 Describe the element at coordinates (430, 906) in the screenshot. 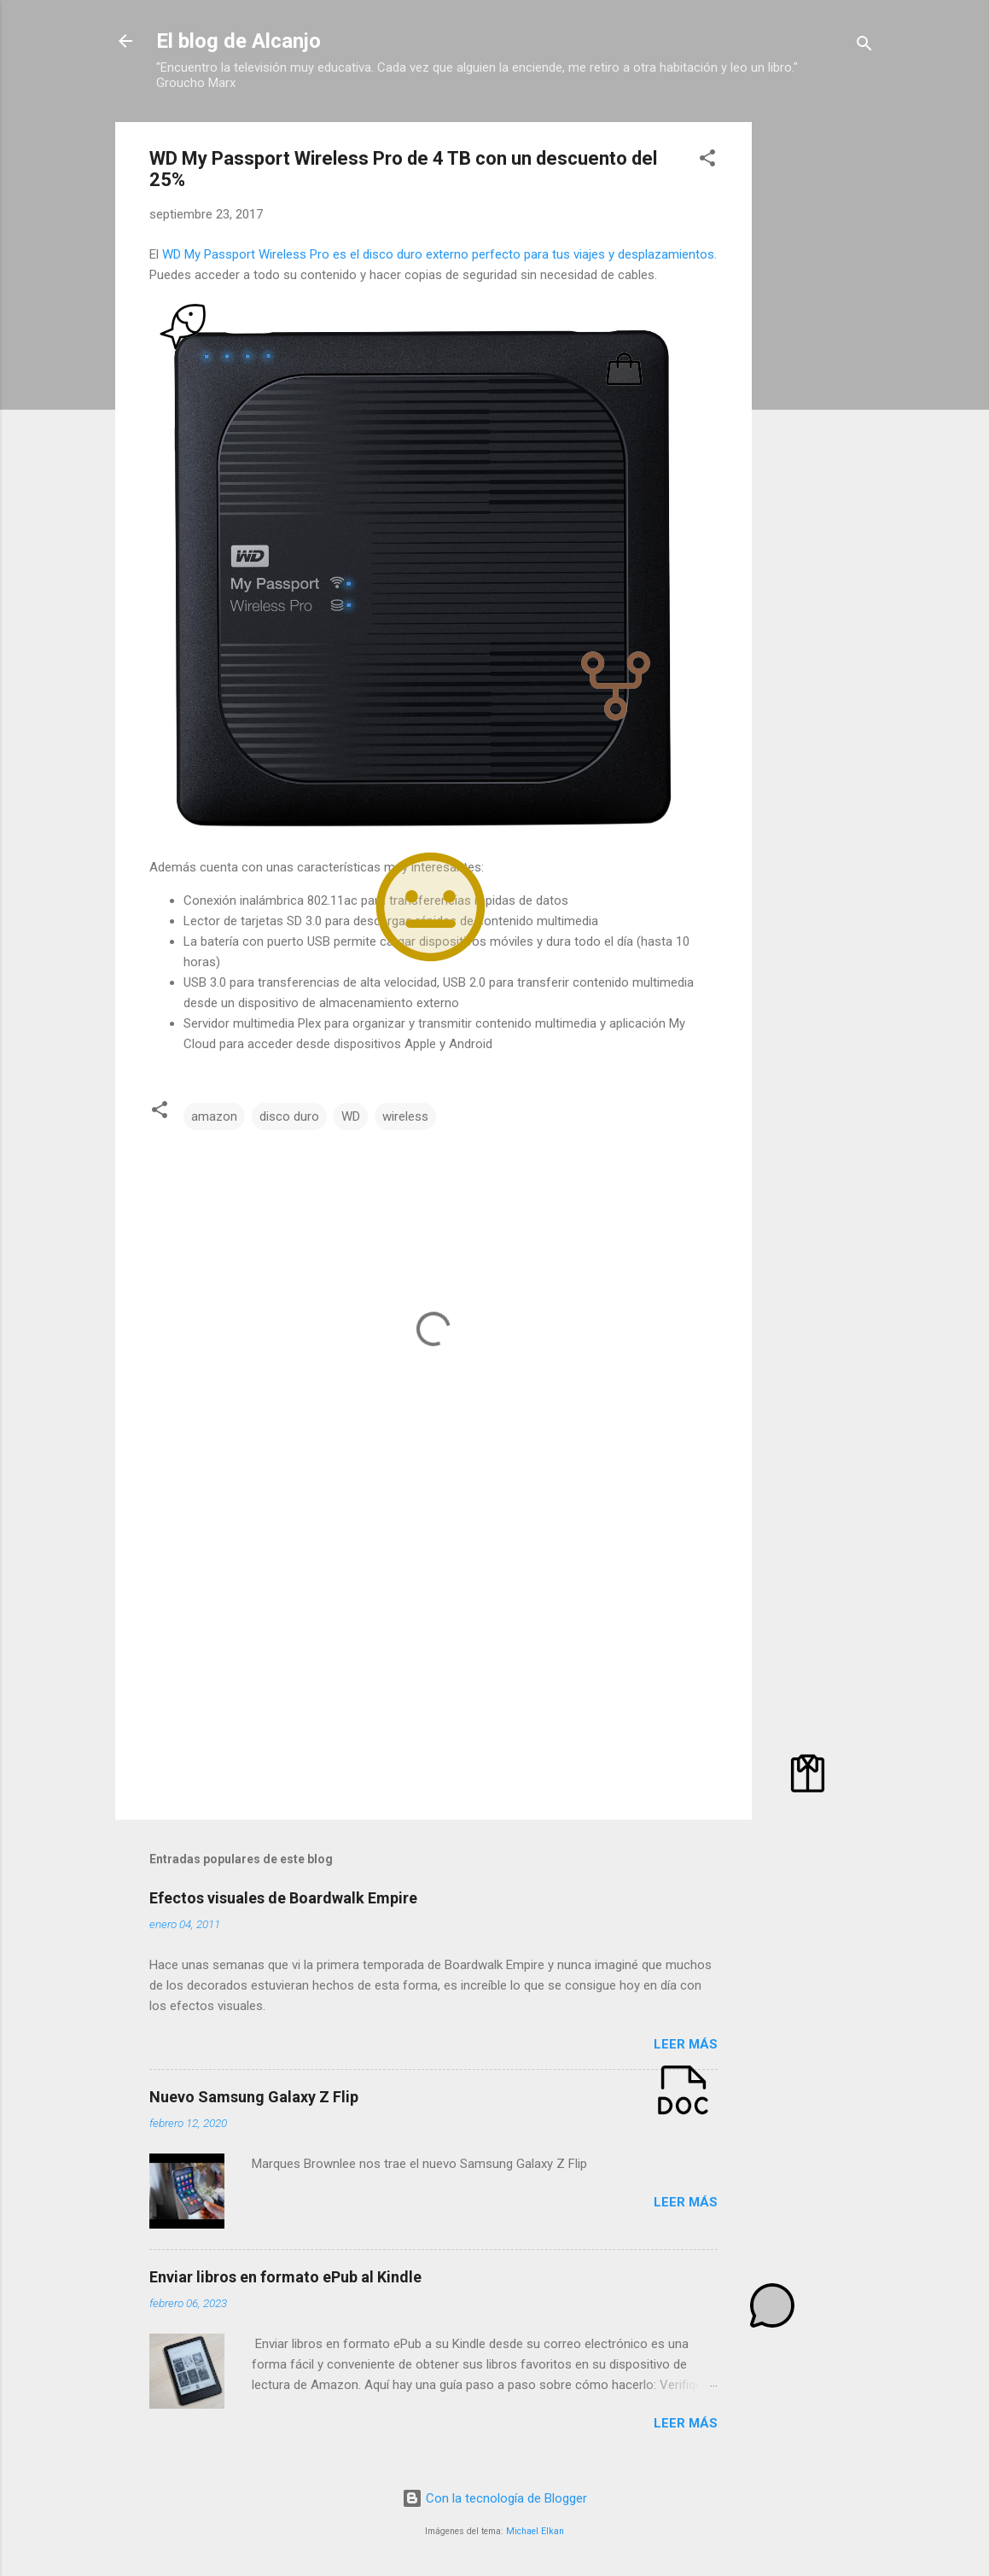

I see `rate experience as neutral or average` at that location.